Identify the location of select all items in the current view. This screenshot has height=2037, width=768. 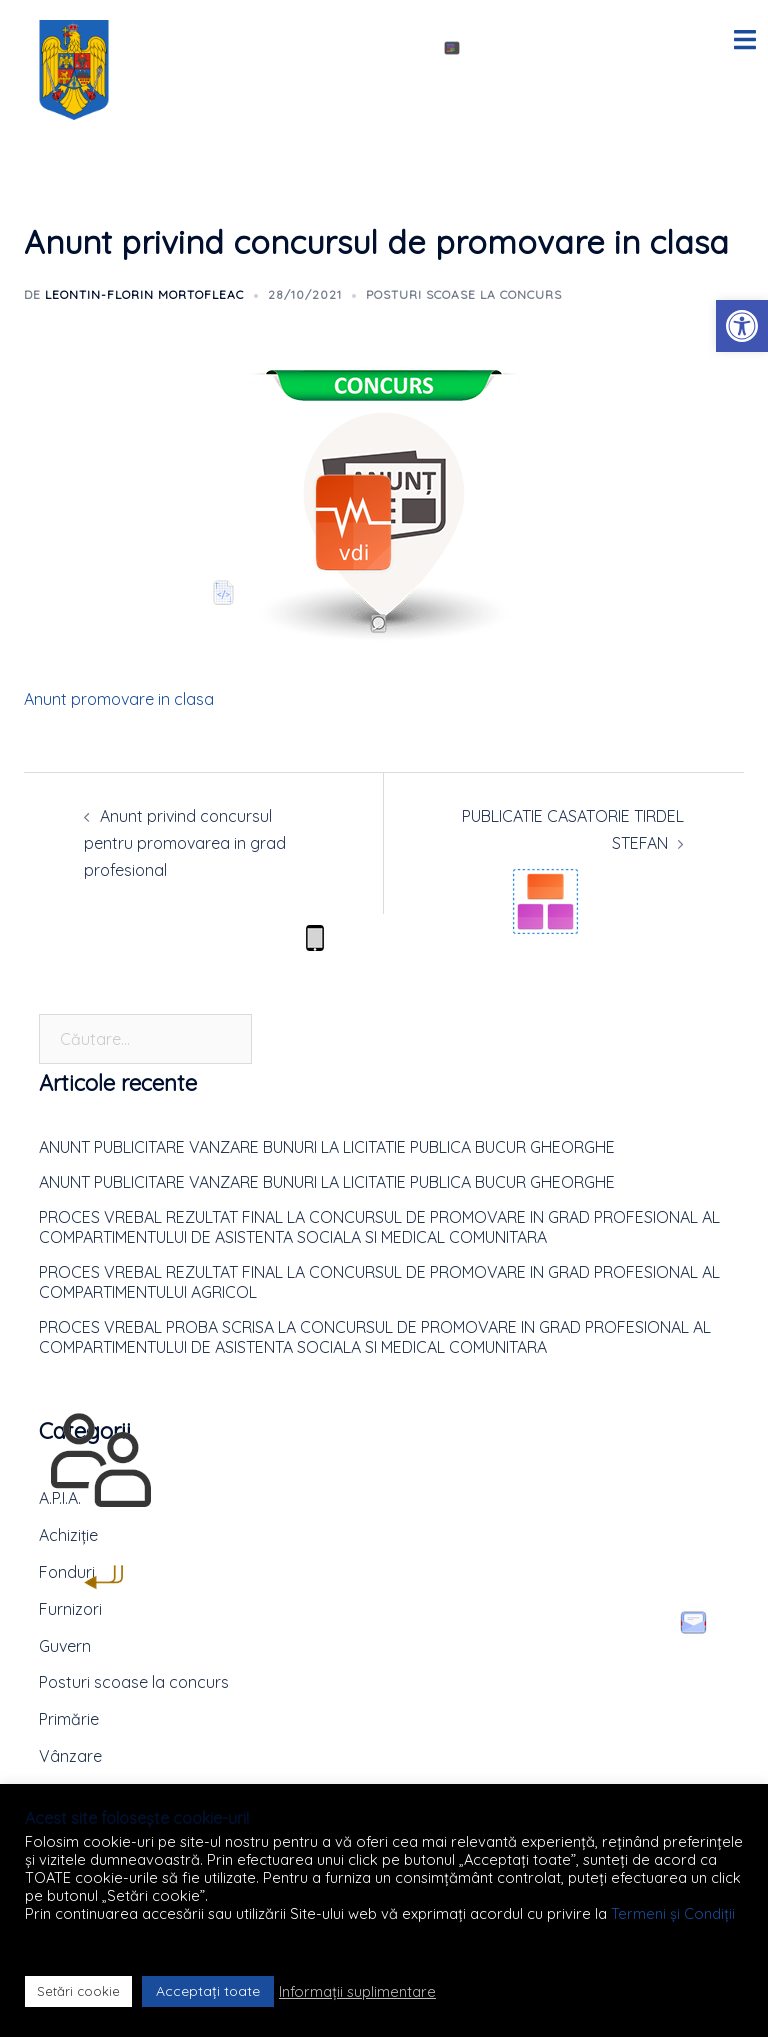
(545, 901).